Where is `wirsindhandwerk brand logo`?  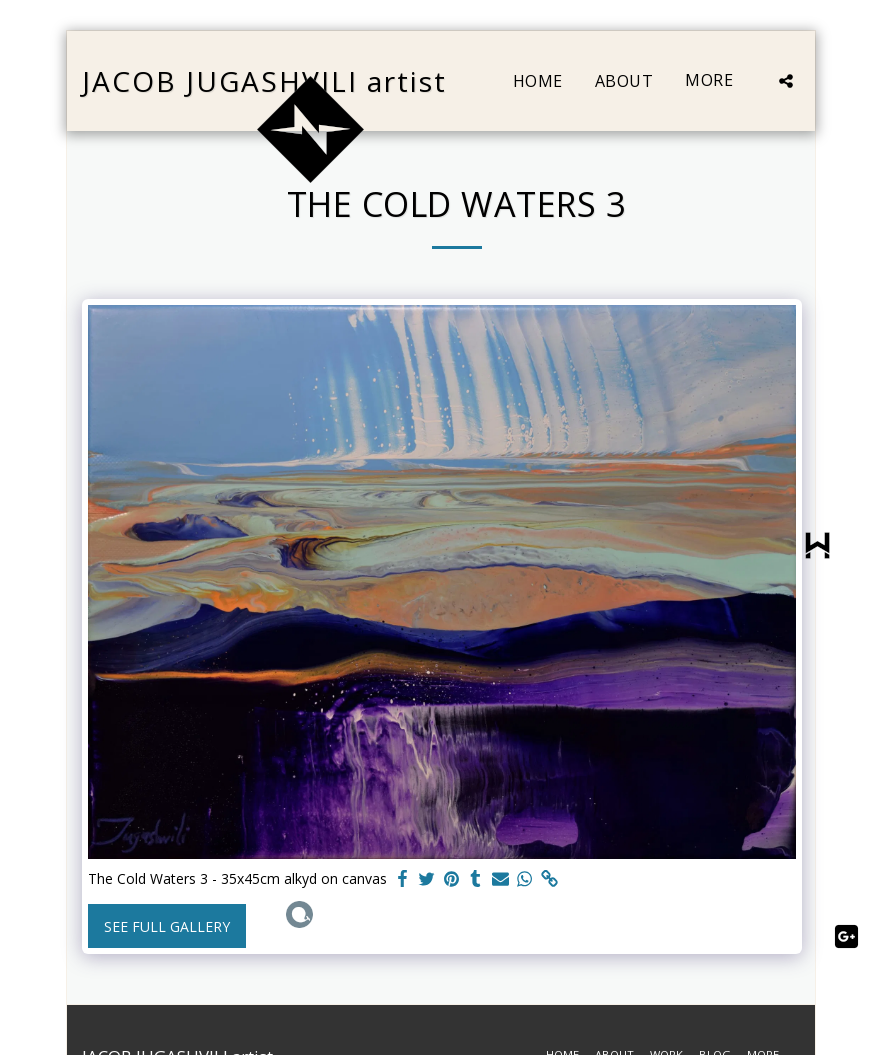 wirsindhandwerk brand logo is located at coordinates (817, 545).